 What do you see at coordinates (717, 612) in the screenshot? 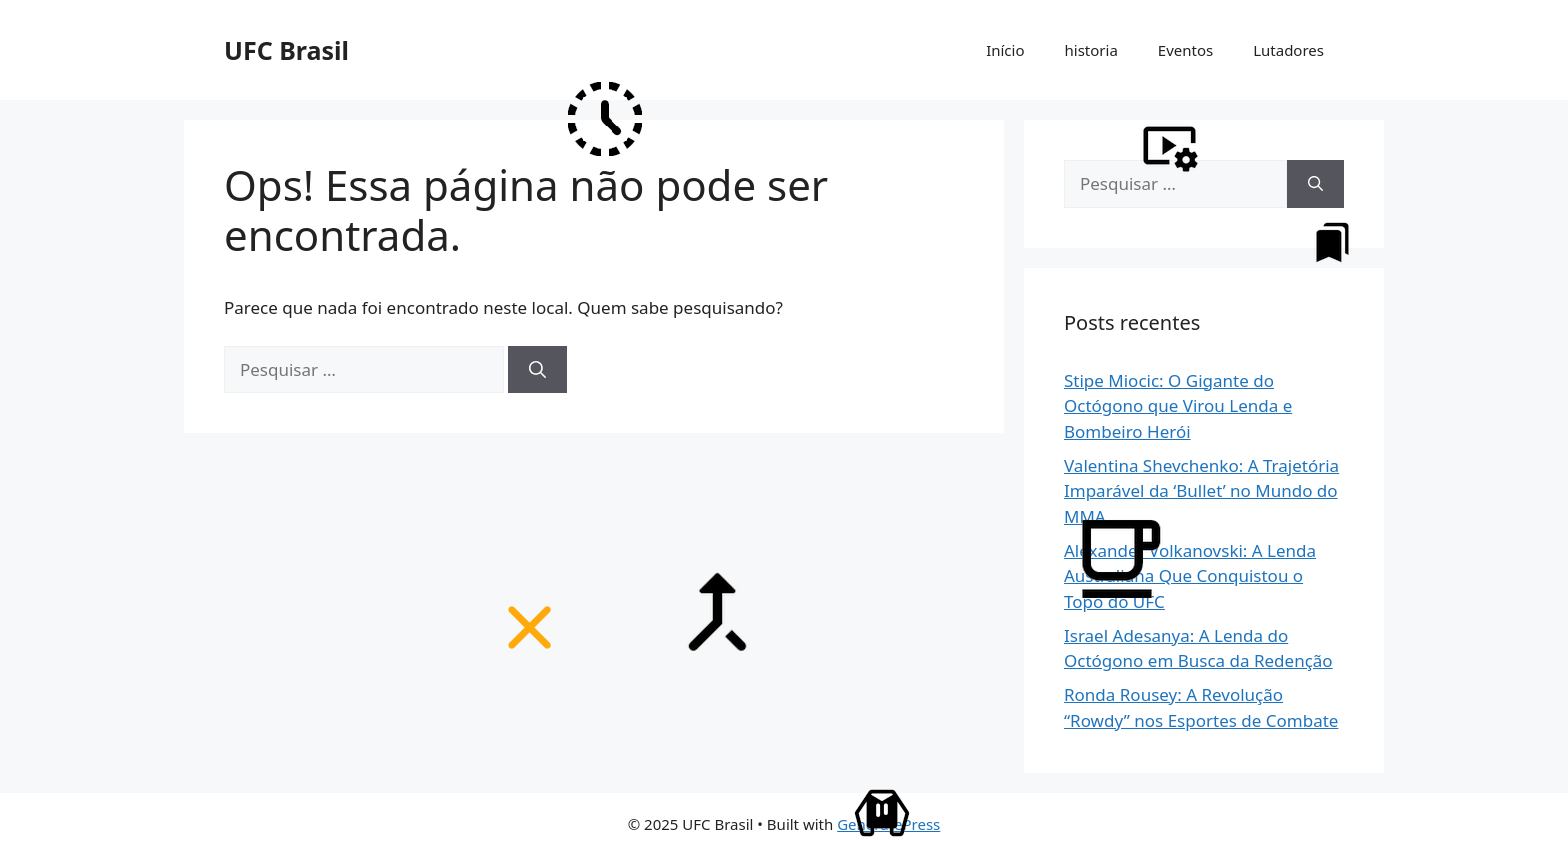
I see `merge two active calls into a conference` at bounding box center [717, 612].